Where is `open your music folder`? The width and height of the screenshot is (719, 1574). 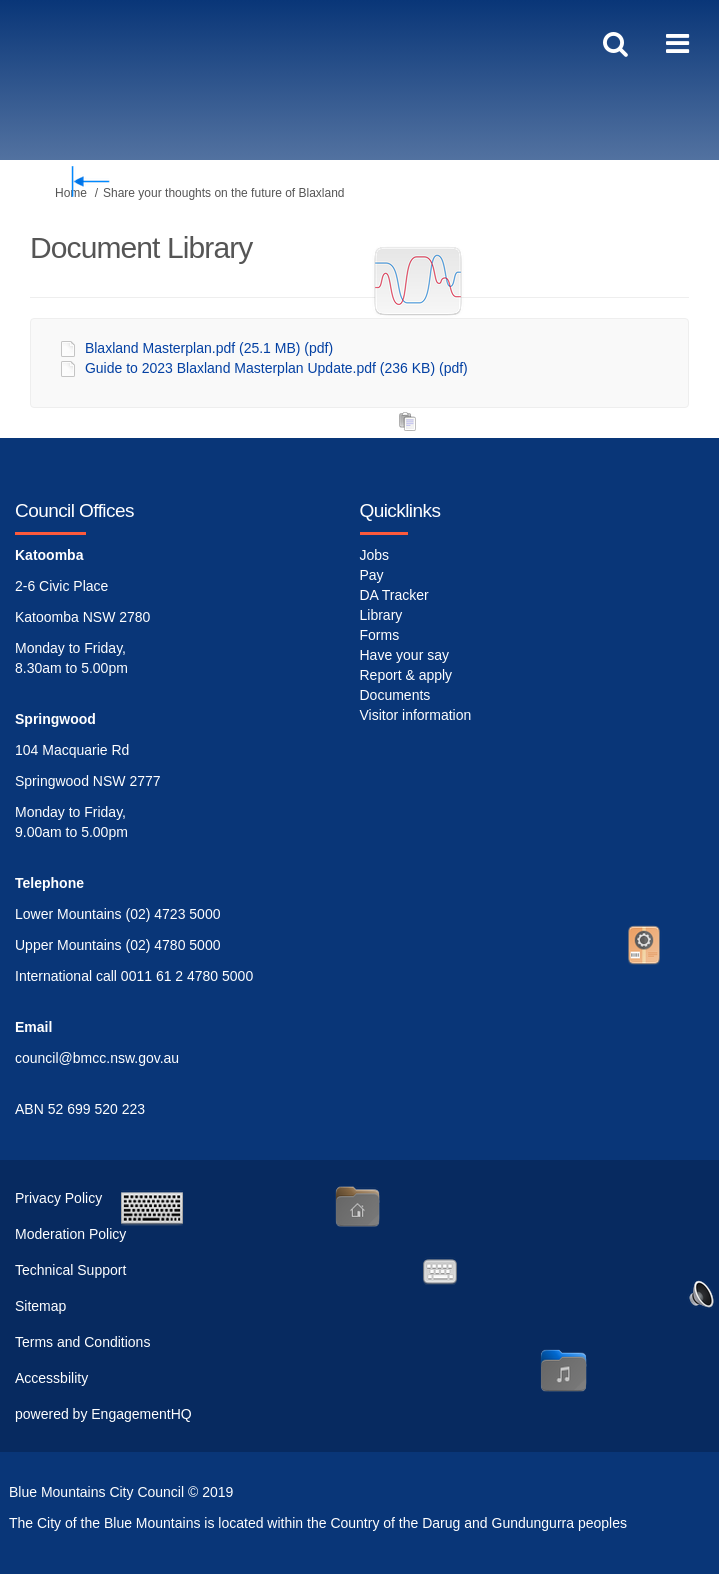 open your music folder is located at coordinates (563, 1370).